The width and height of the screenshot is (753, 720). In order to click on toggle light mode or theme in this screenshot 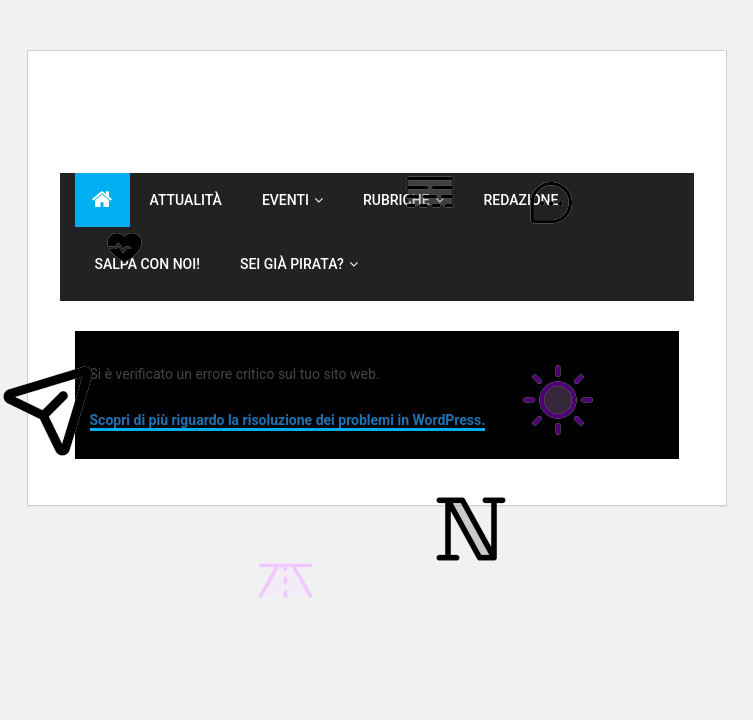, I will do `click(558, 400)`.